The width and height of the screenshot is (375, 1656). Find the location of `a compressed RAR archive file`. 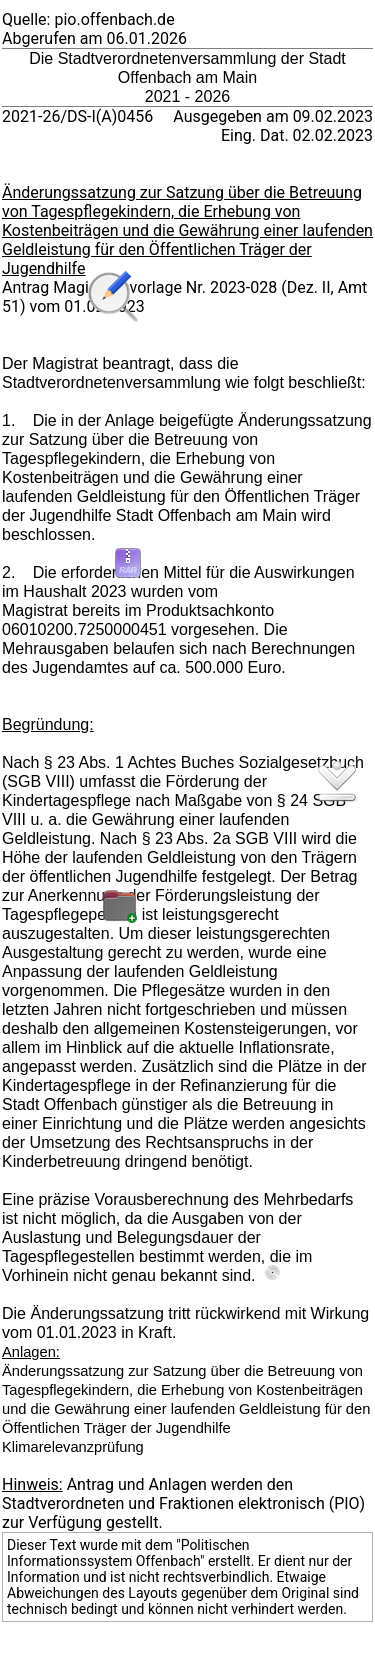

a compressed RAR archive file is located at coordinates (128, 563).